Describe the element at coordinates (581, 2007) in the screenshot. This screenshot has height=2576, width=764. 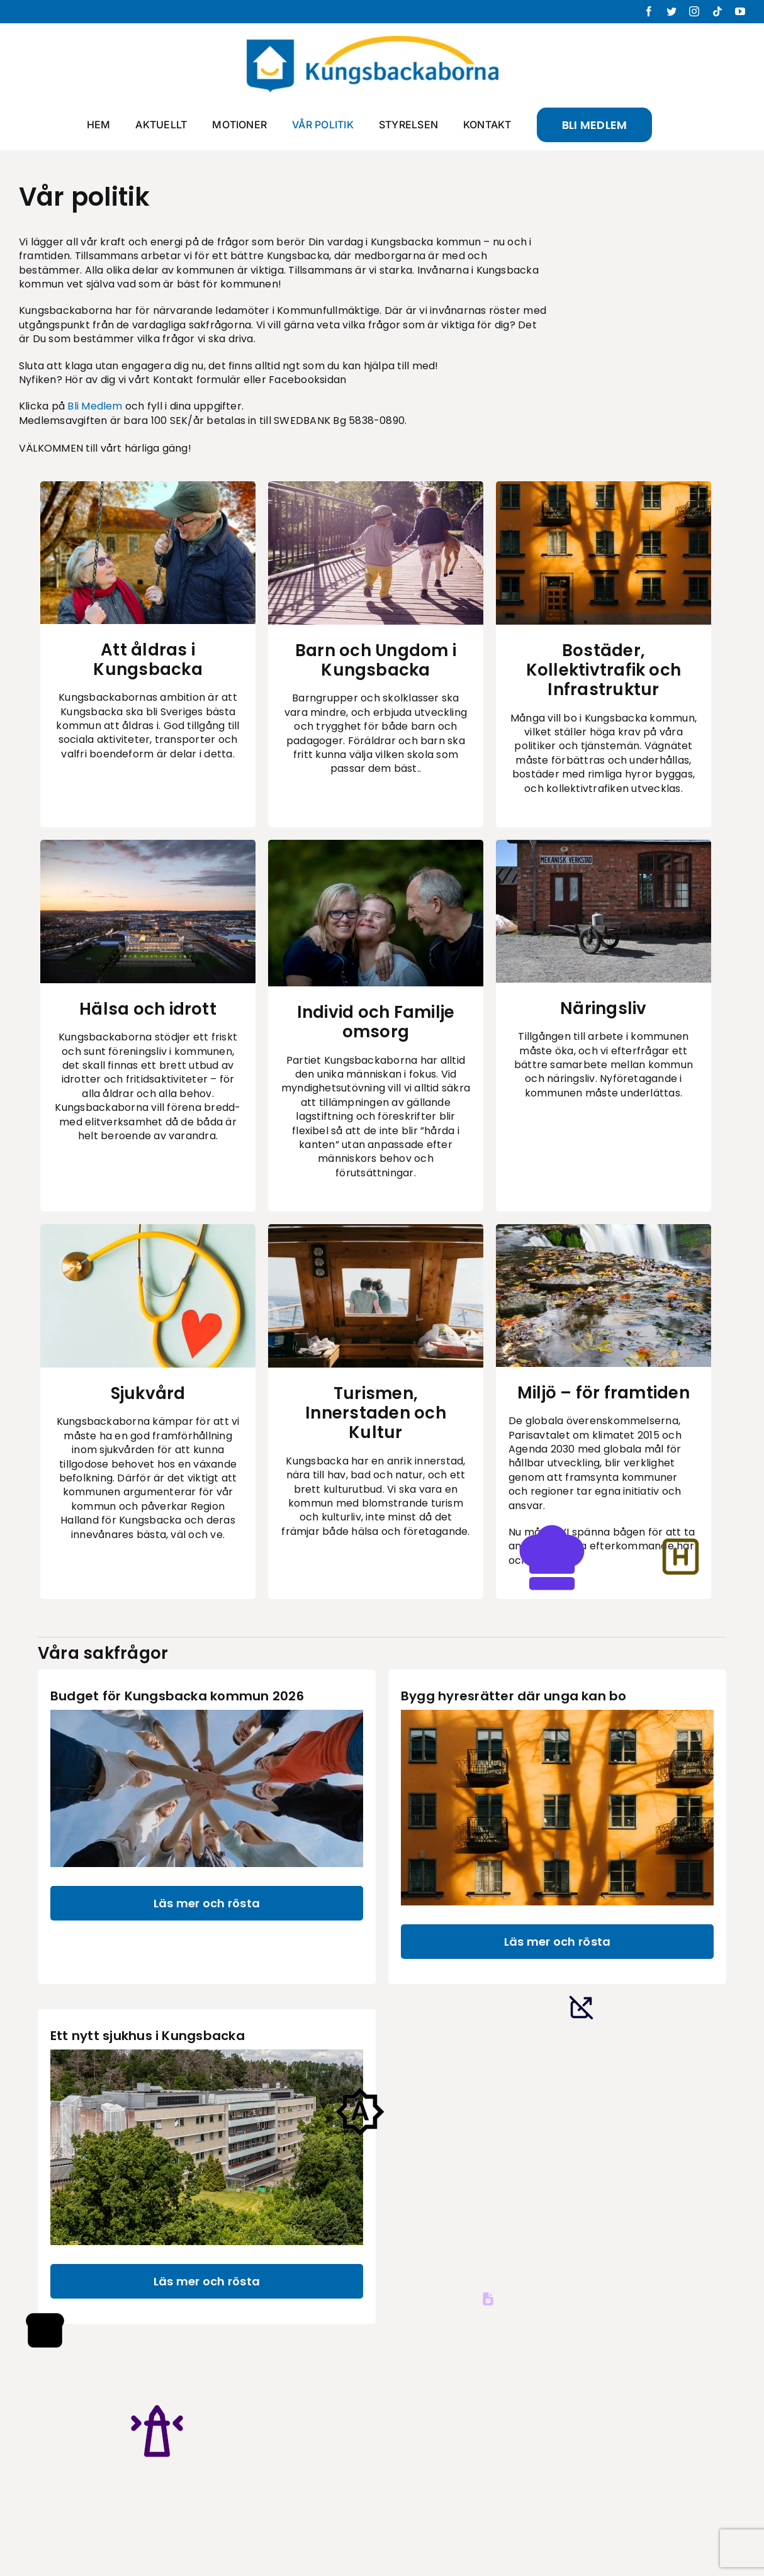
I see `external link disabled or unavailable` at that location.